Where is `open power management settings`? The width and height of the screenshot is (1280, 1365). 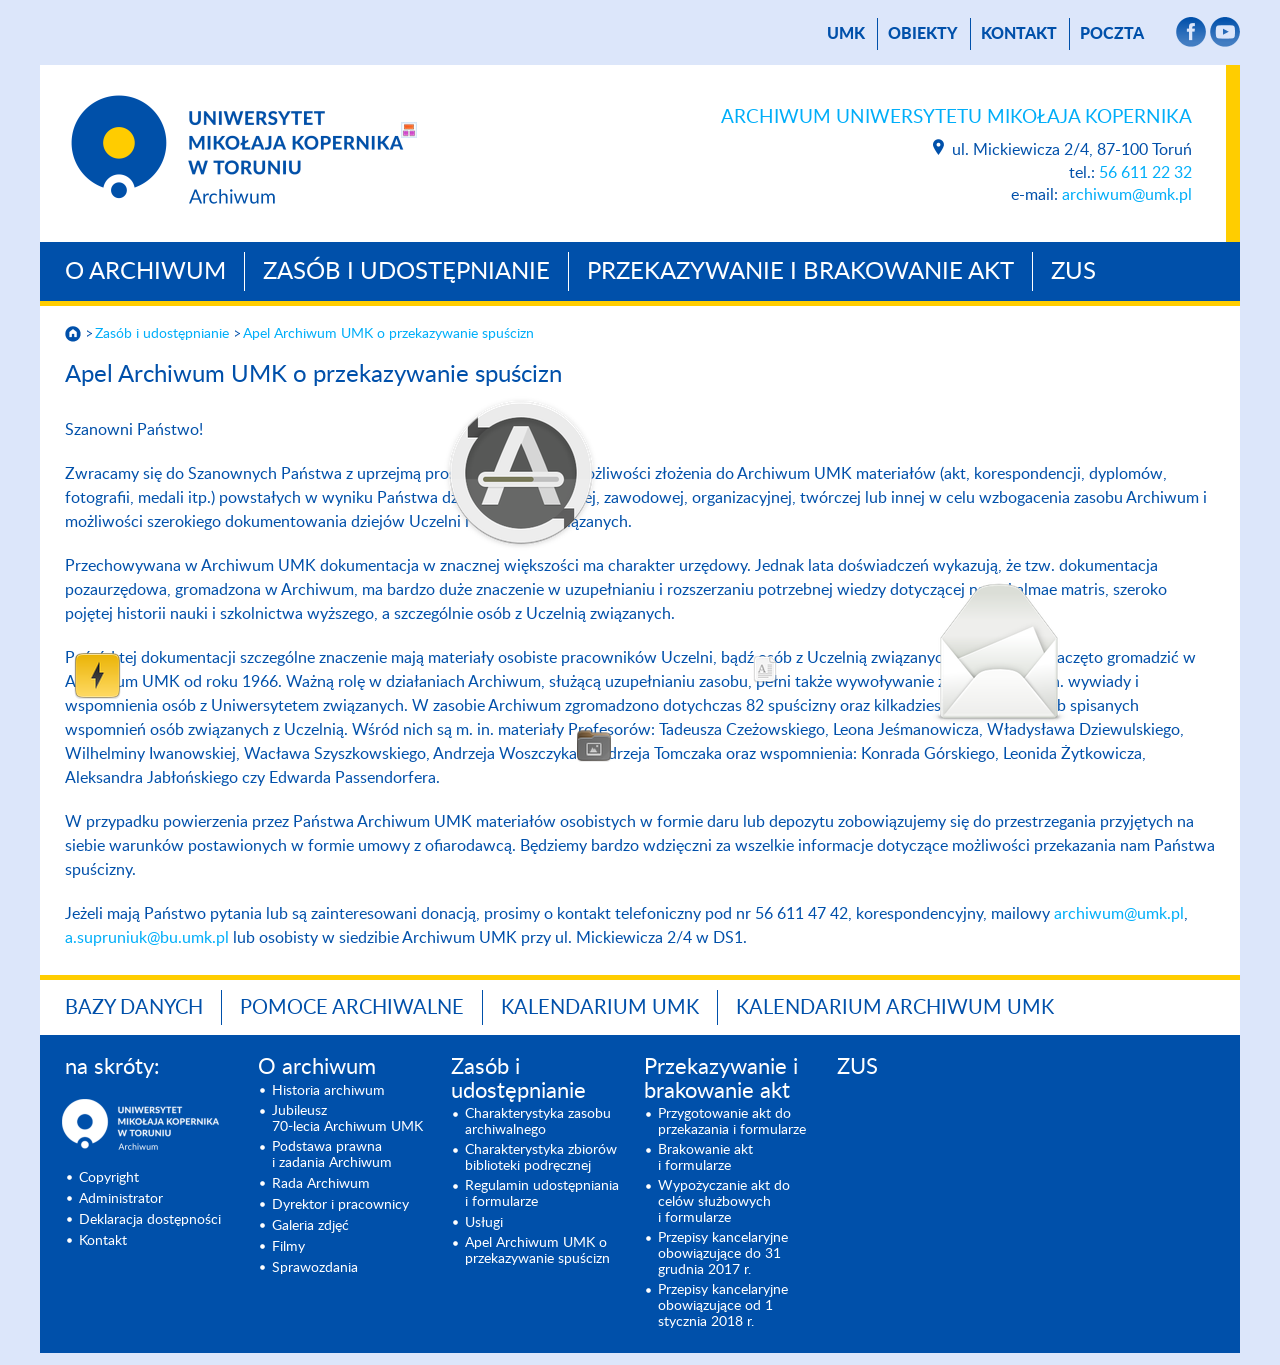
open power management settings is located at coordinates (97, 675).